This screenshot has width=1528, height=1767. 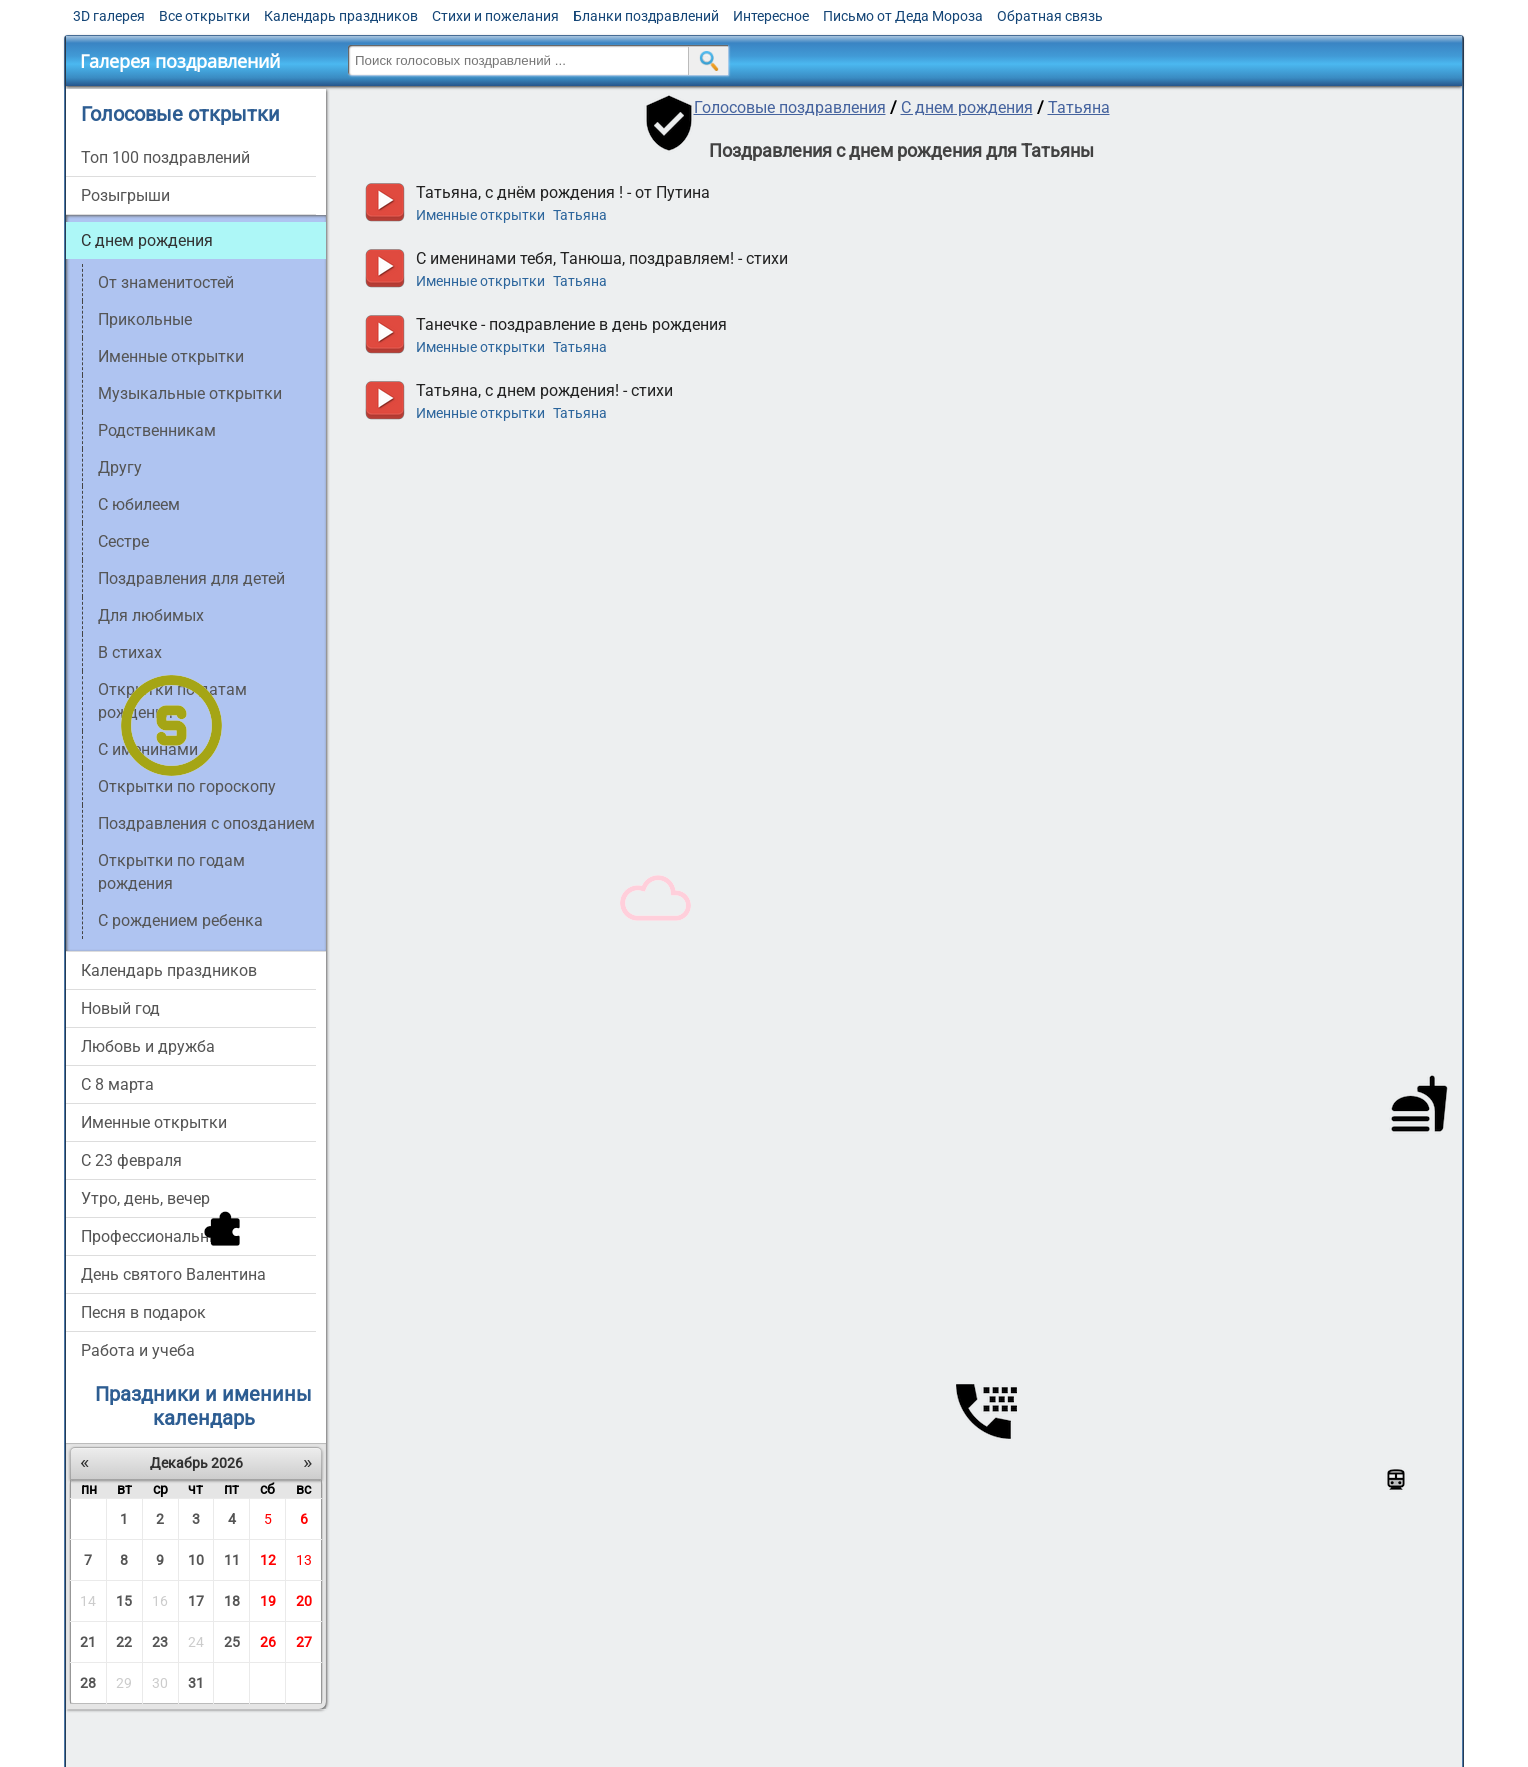 I want to click on access plugins or extensions, so click(x=224, y=1230).